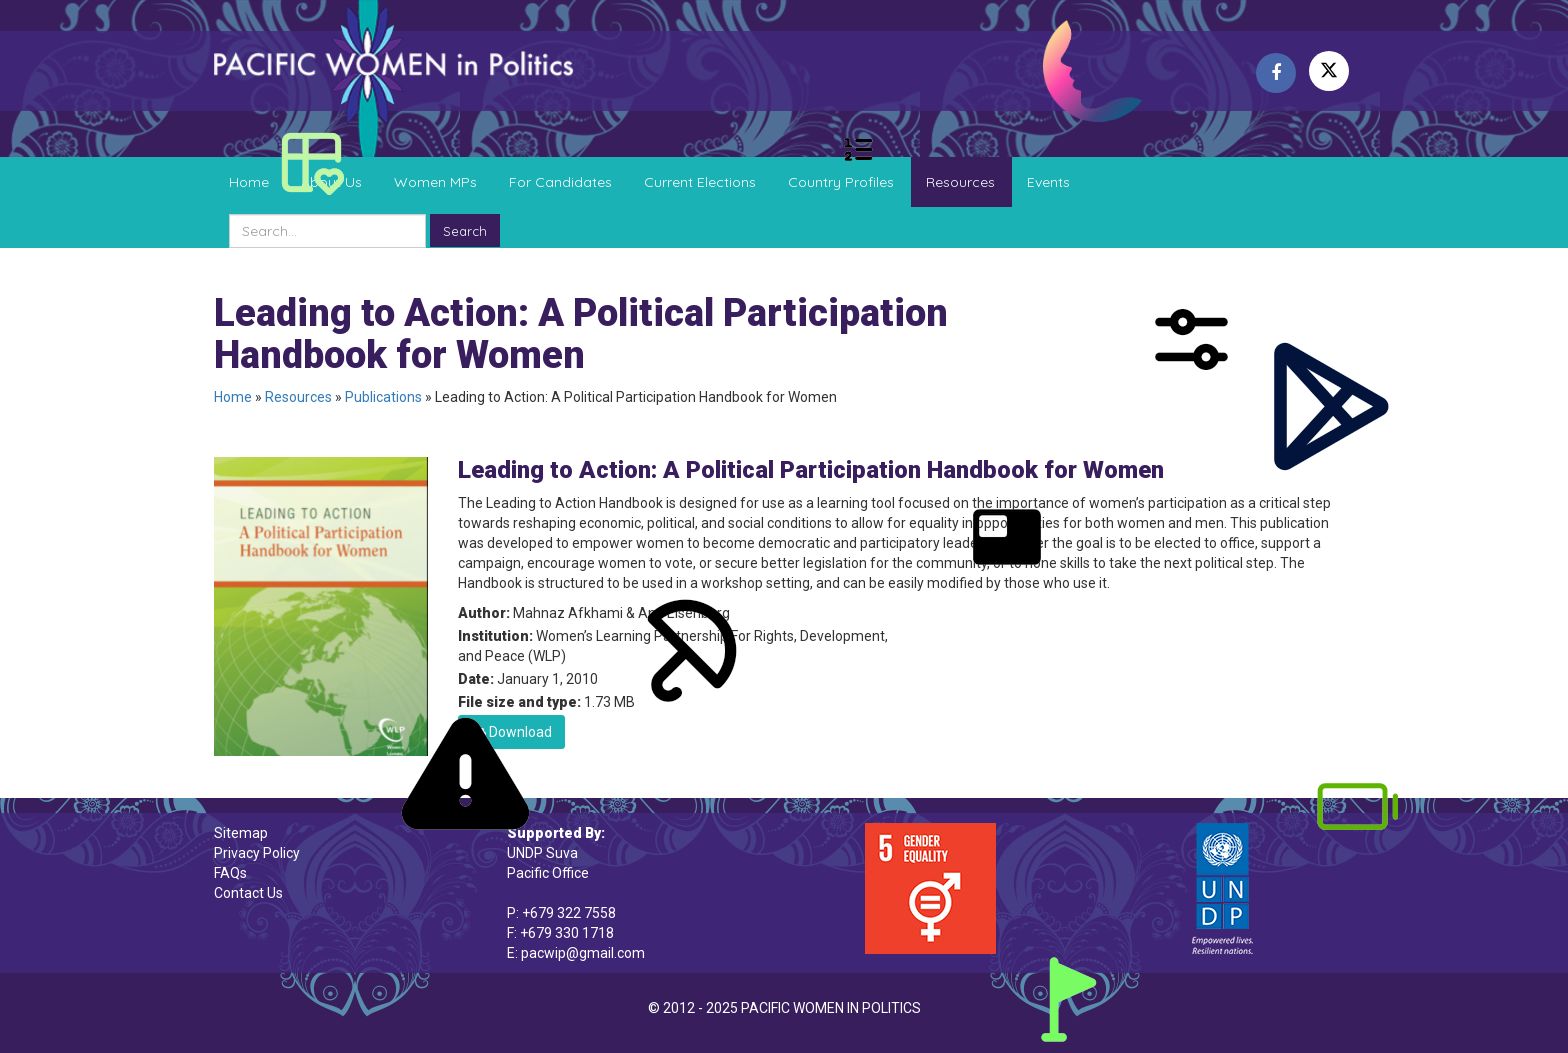  What do you see at coordinates (1191, 339) in the screenshot?
I see `adjust settings or preferences` at bounding box center [1191, 339].